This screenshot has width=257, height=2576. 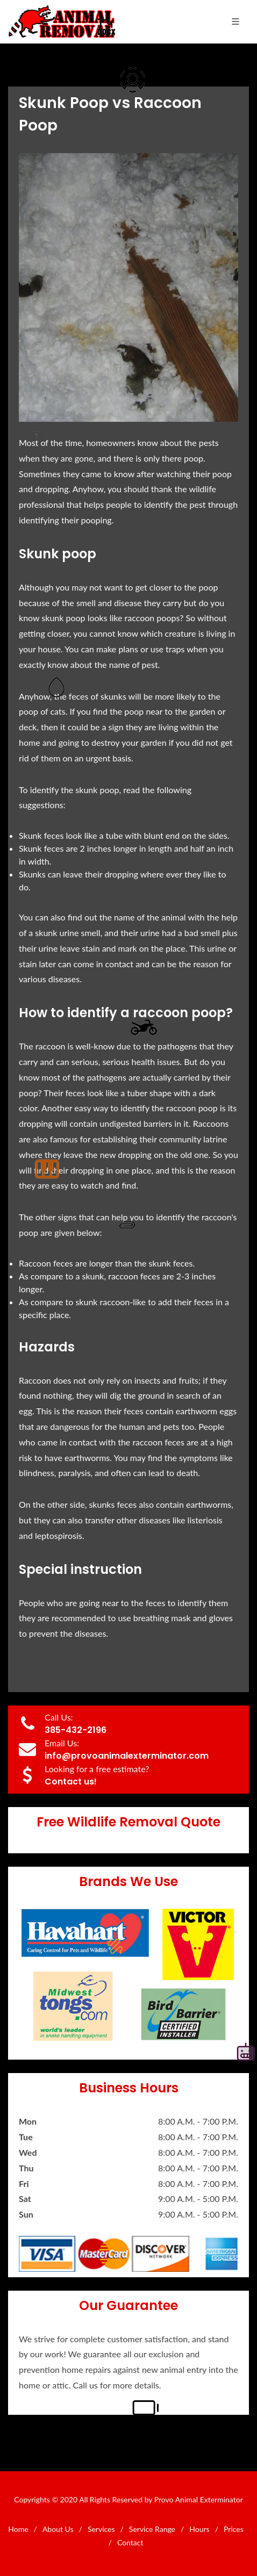 What do you see at coordinates (246, 2053) in the screenshot?
I see `access AI assistant or chatbot` at bounding box center [246, 2053].